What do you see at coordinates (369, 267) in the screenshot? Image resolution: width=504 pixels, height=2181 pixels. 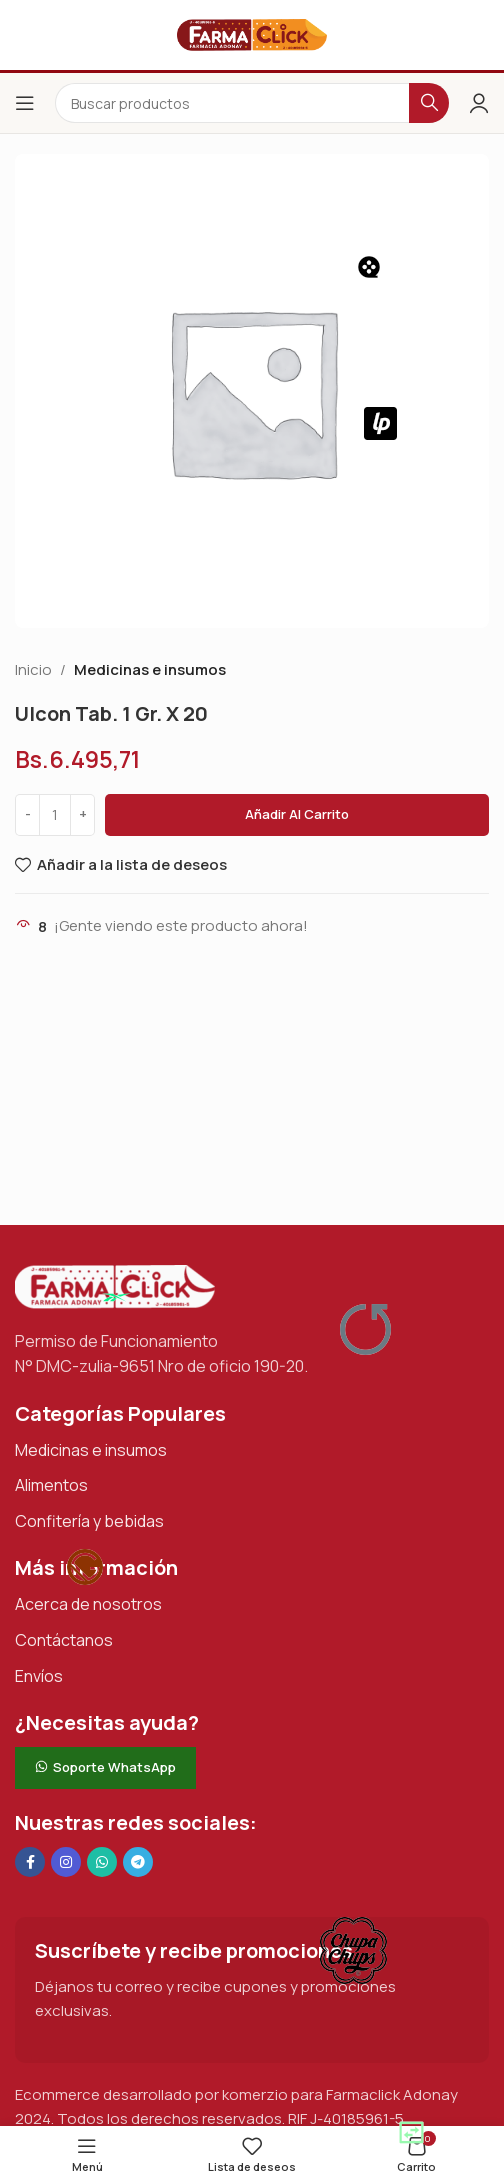 I see `browse movies or video content` at bounding box center [369, 267].